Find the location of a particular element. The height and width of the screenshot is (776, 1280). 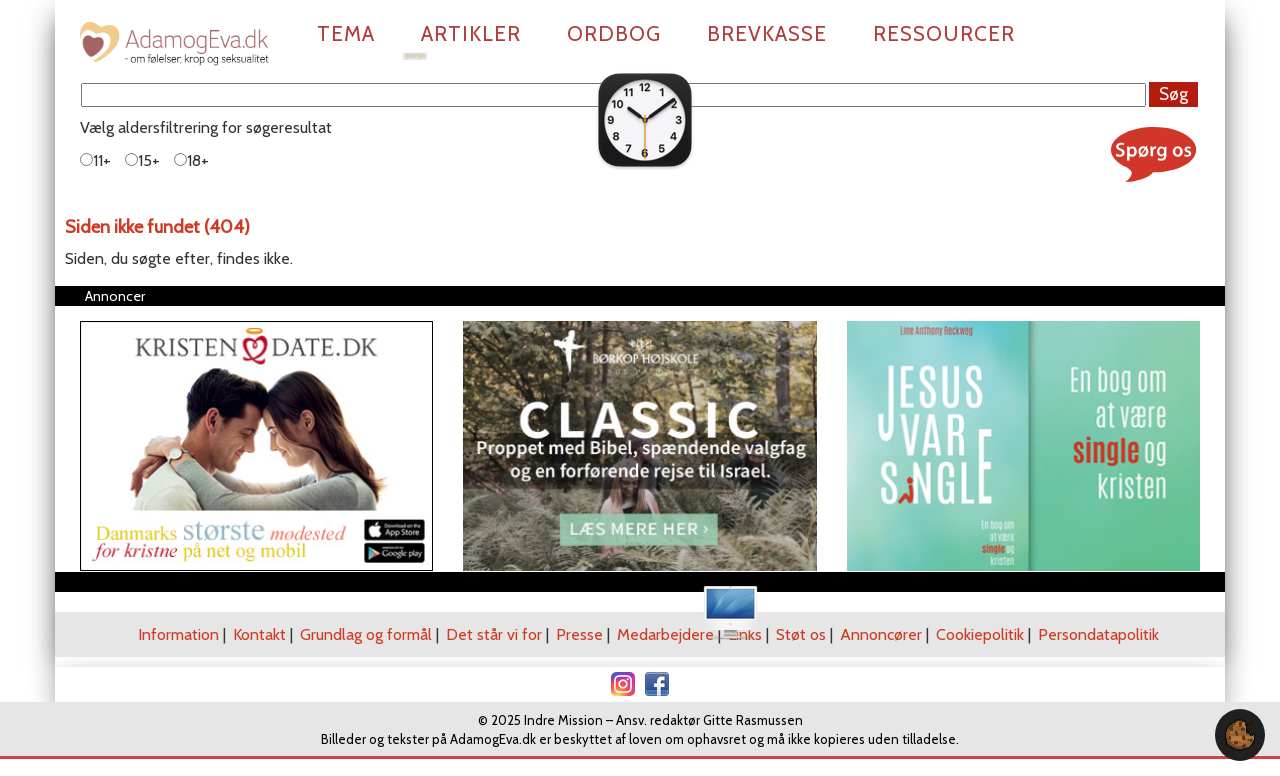

open the clock app is located at coordinates (645, 120).